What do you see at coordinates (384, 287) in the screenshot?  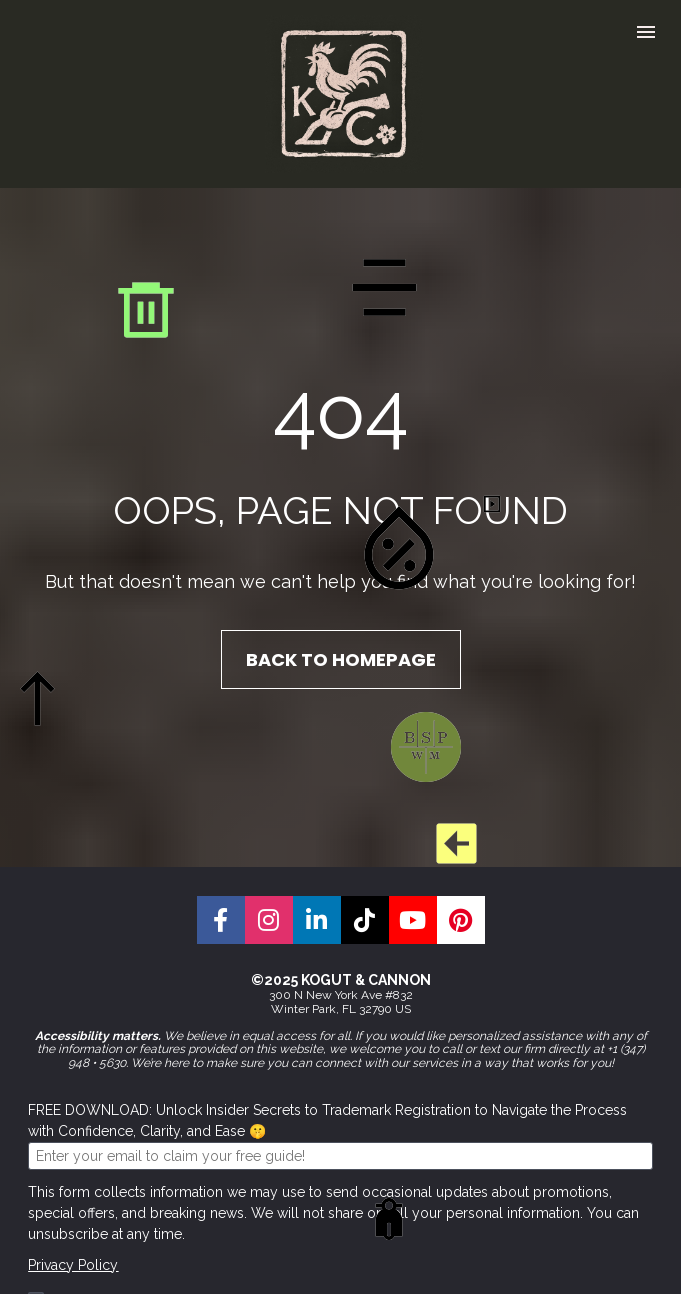 I see `open navigation menu` at bounding box center [384, 287].